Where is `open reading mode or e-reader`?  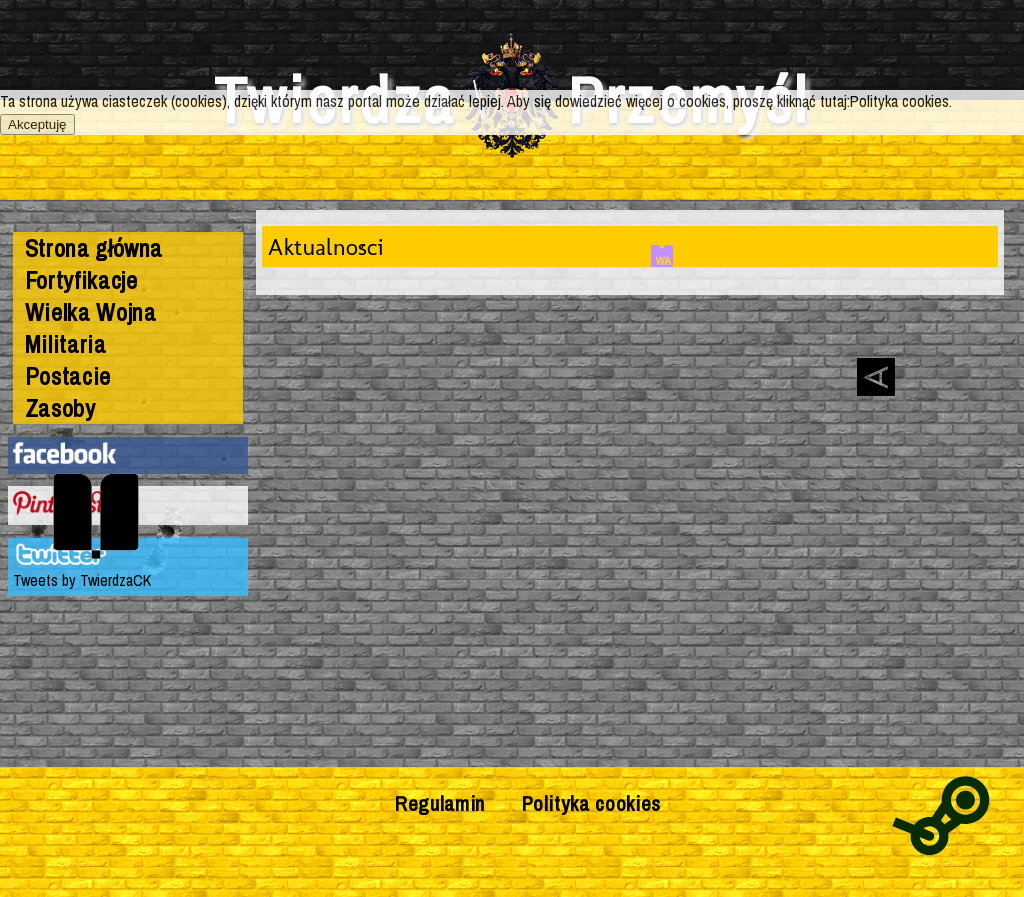
open reading mode or e-reader is located at coordinates (96, 512).